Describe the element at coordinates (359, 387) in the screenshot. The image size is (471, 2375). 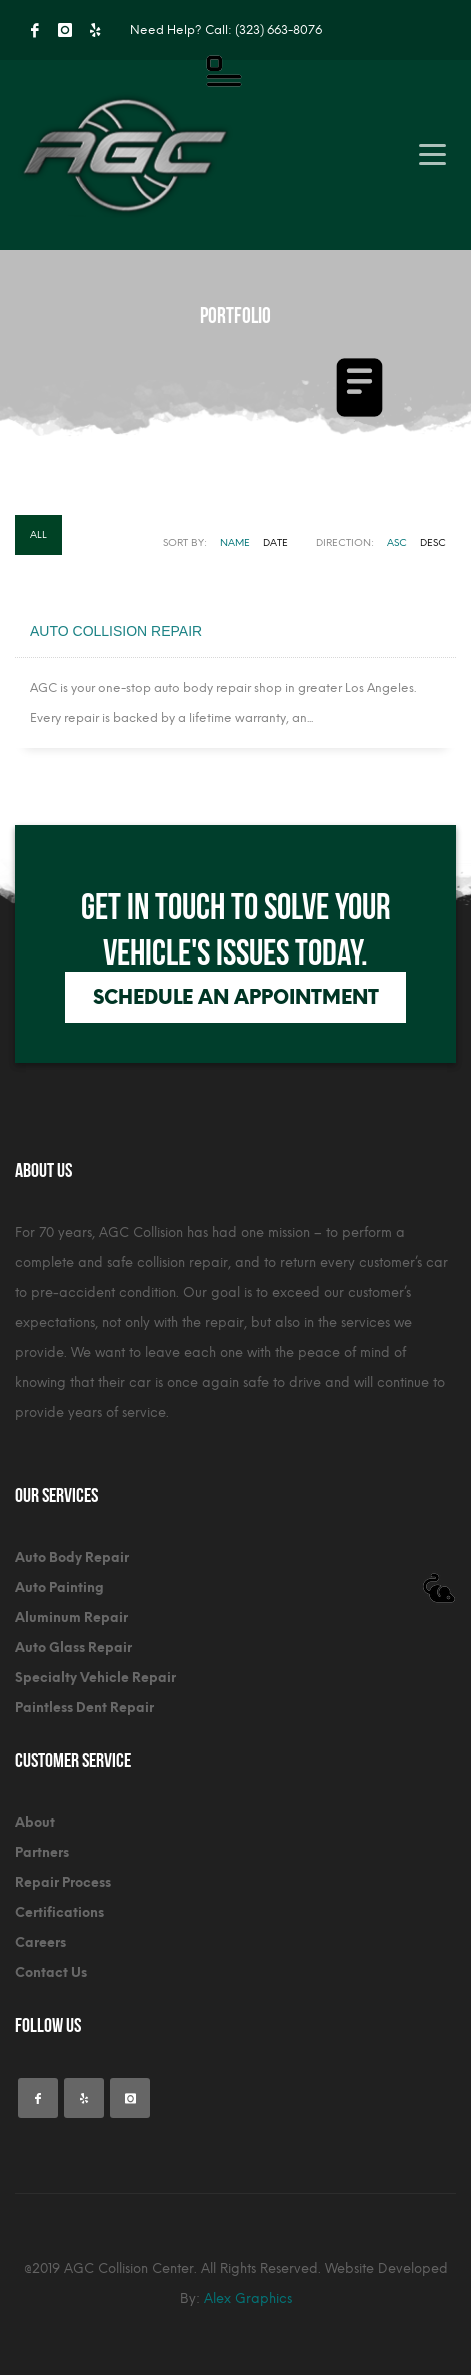
I see `open reader mode for distraction-free viewing` at that location.